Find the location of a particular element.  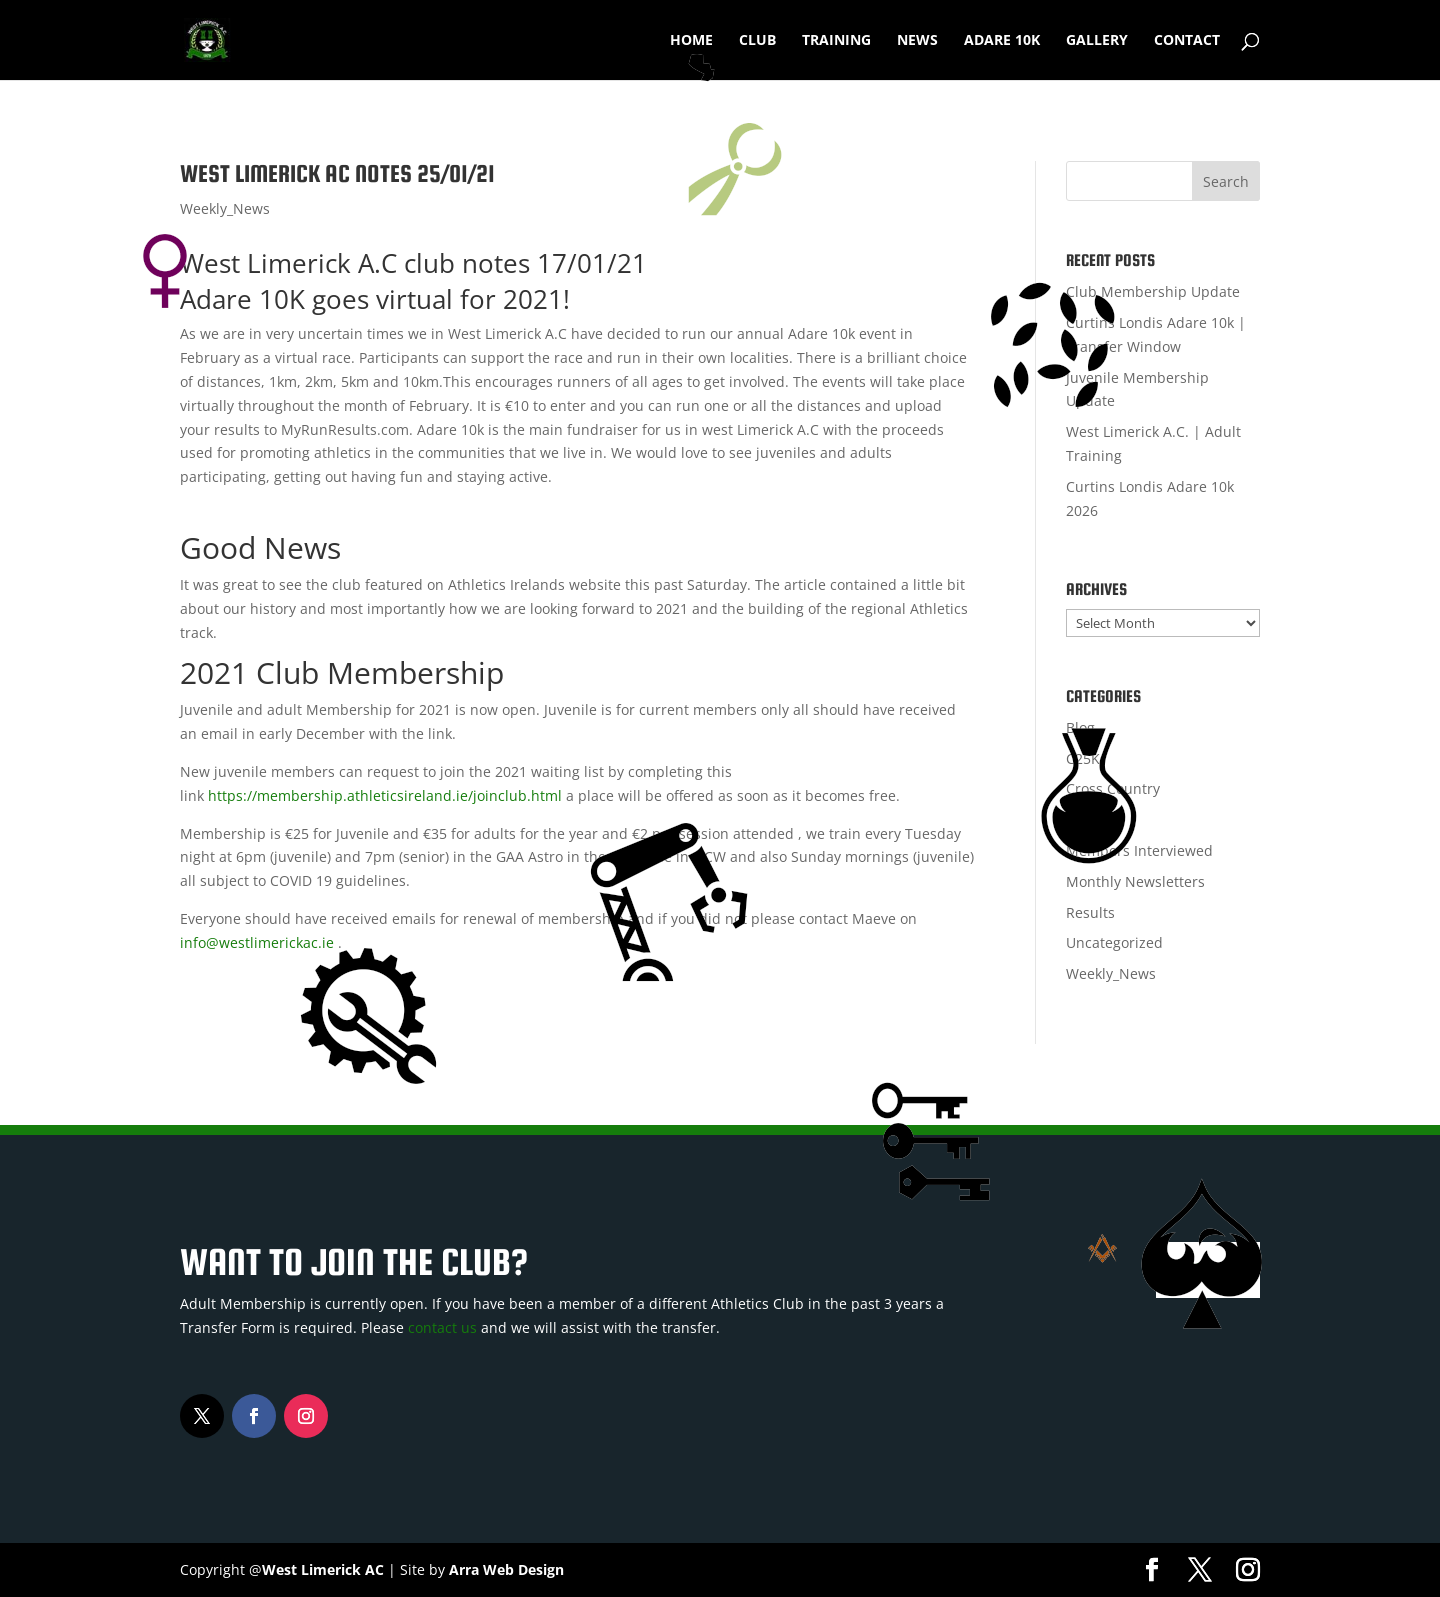

enable automatic repair or maintenance mode is located at coordinates (368, 1015).